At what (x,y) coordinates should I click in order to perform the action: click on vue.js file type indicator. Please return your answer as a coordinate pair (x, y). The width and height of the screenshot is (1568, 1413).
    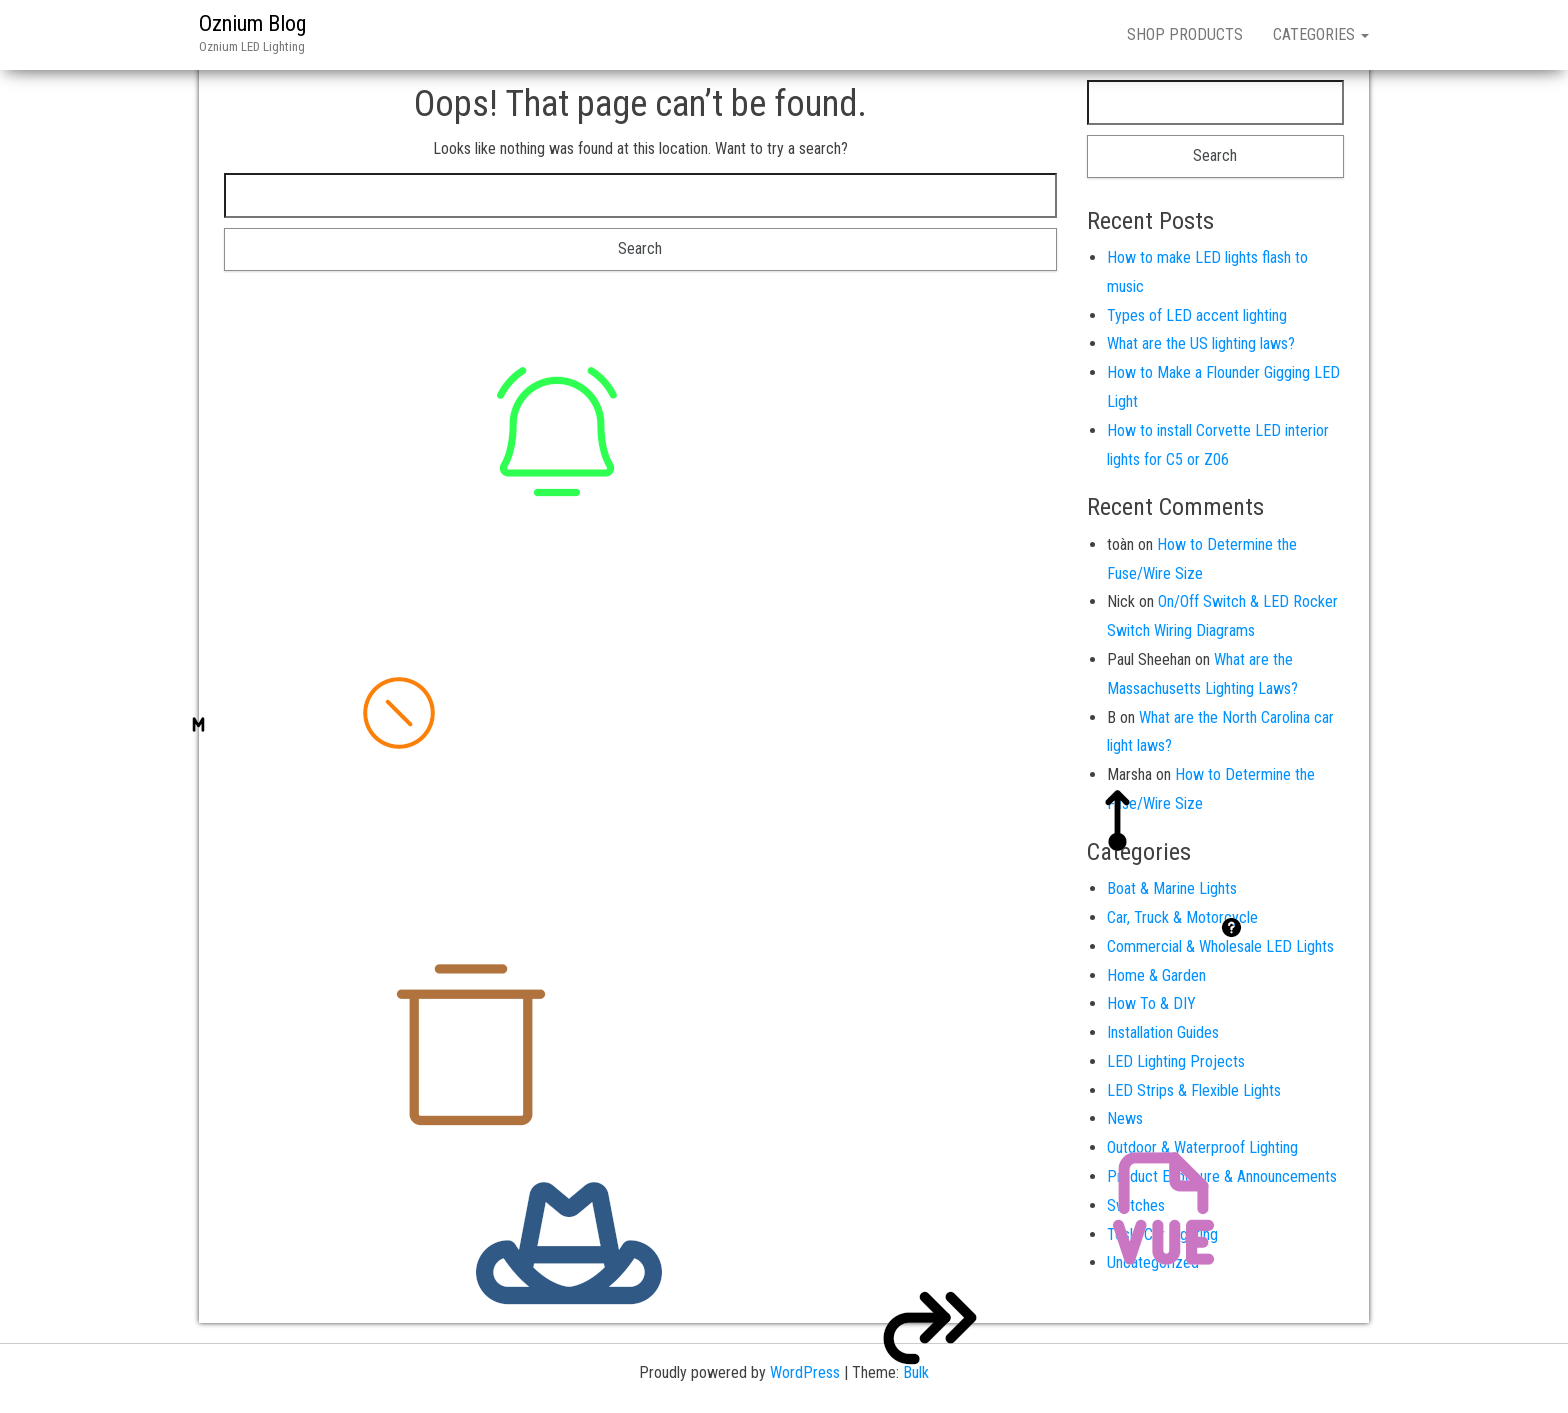
    Looking at the image, I should click on (1163, 1208).